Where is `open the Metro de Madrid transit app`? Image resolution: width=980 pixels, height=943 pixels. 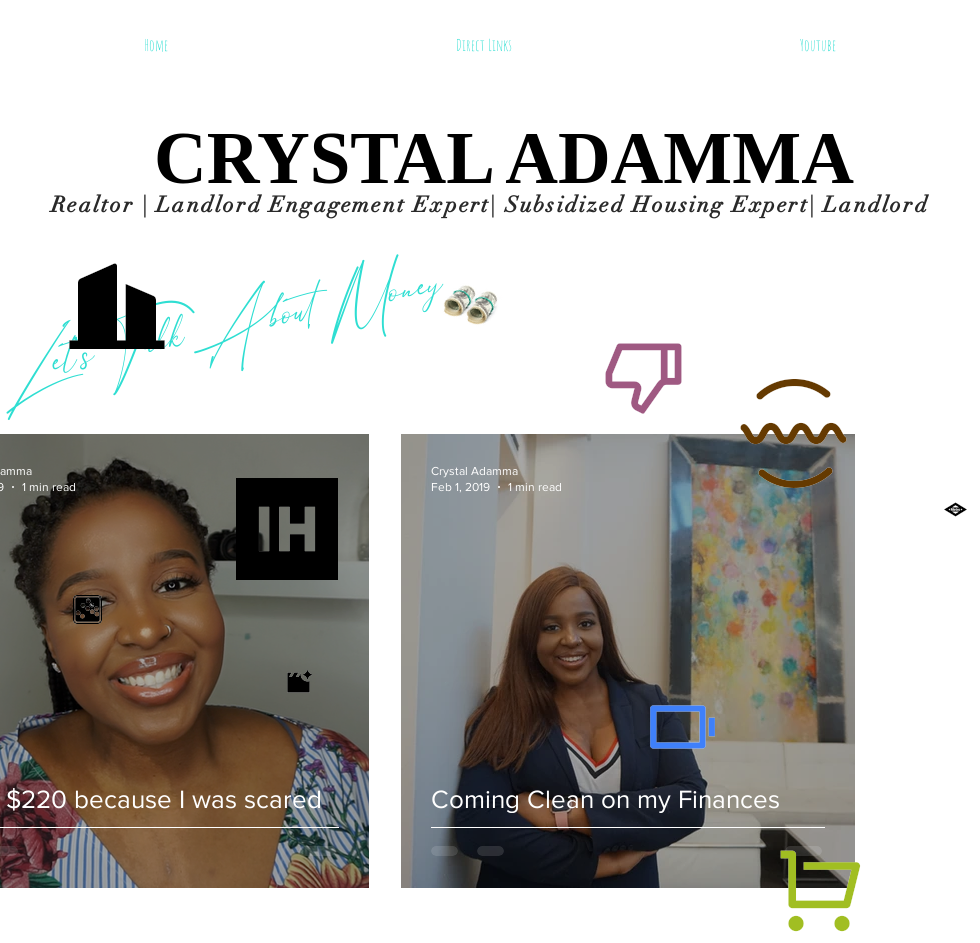 open the Metro de Madrid transit app is located at coordinates (955, 509).